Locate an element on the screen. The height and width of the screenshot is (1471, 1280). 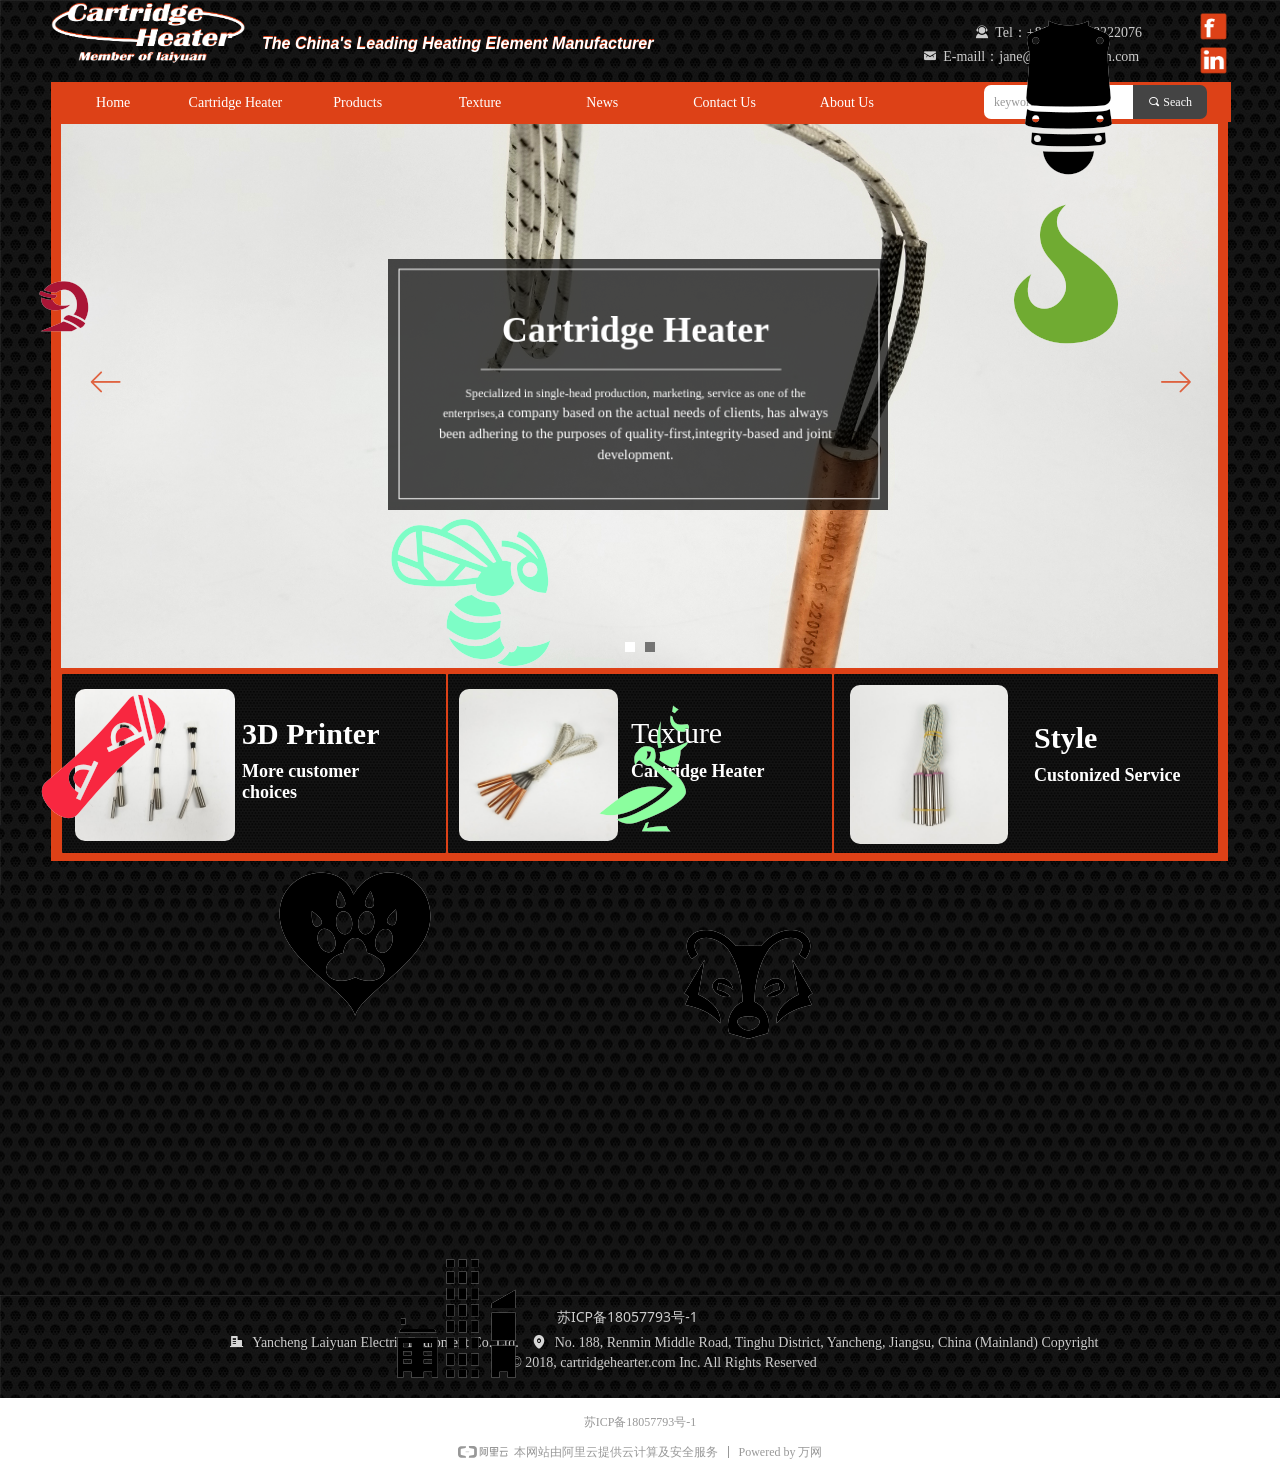
indicates a wasp or bee enemy type is located at coordinates (470, 590).